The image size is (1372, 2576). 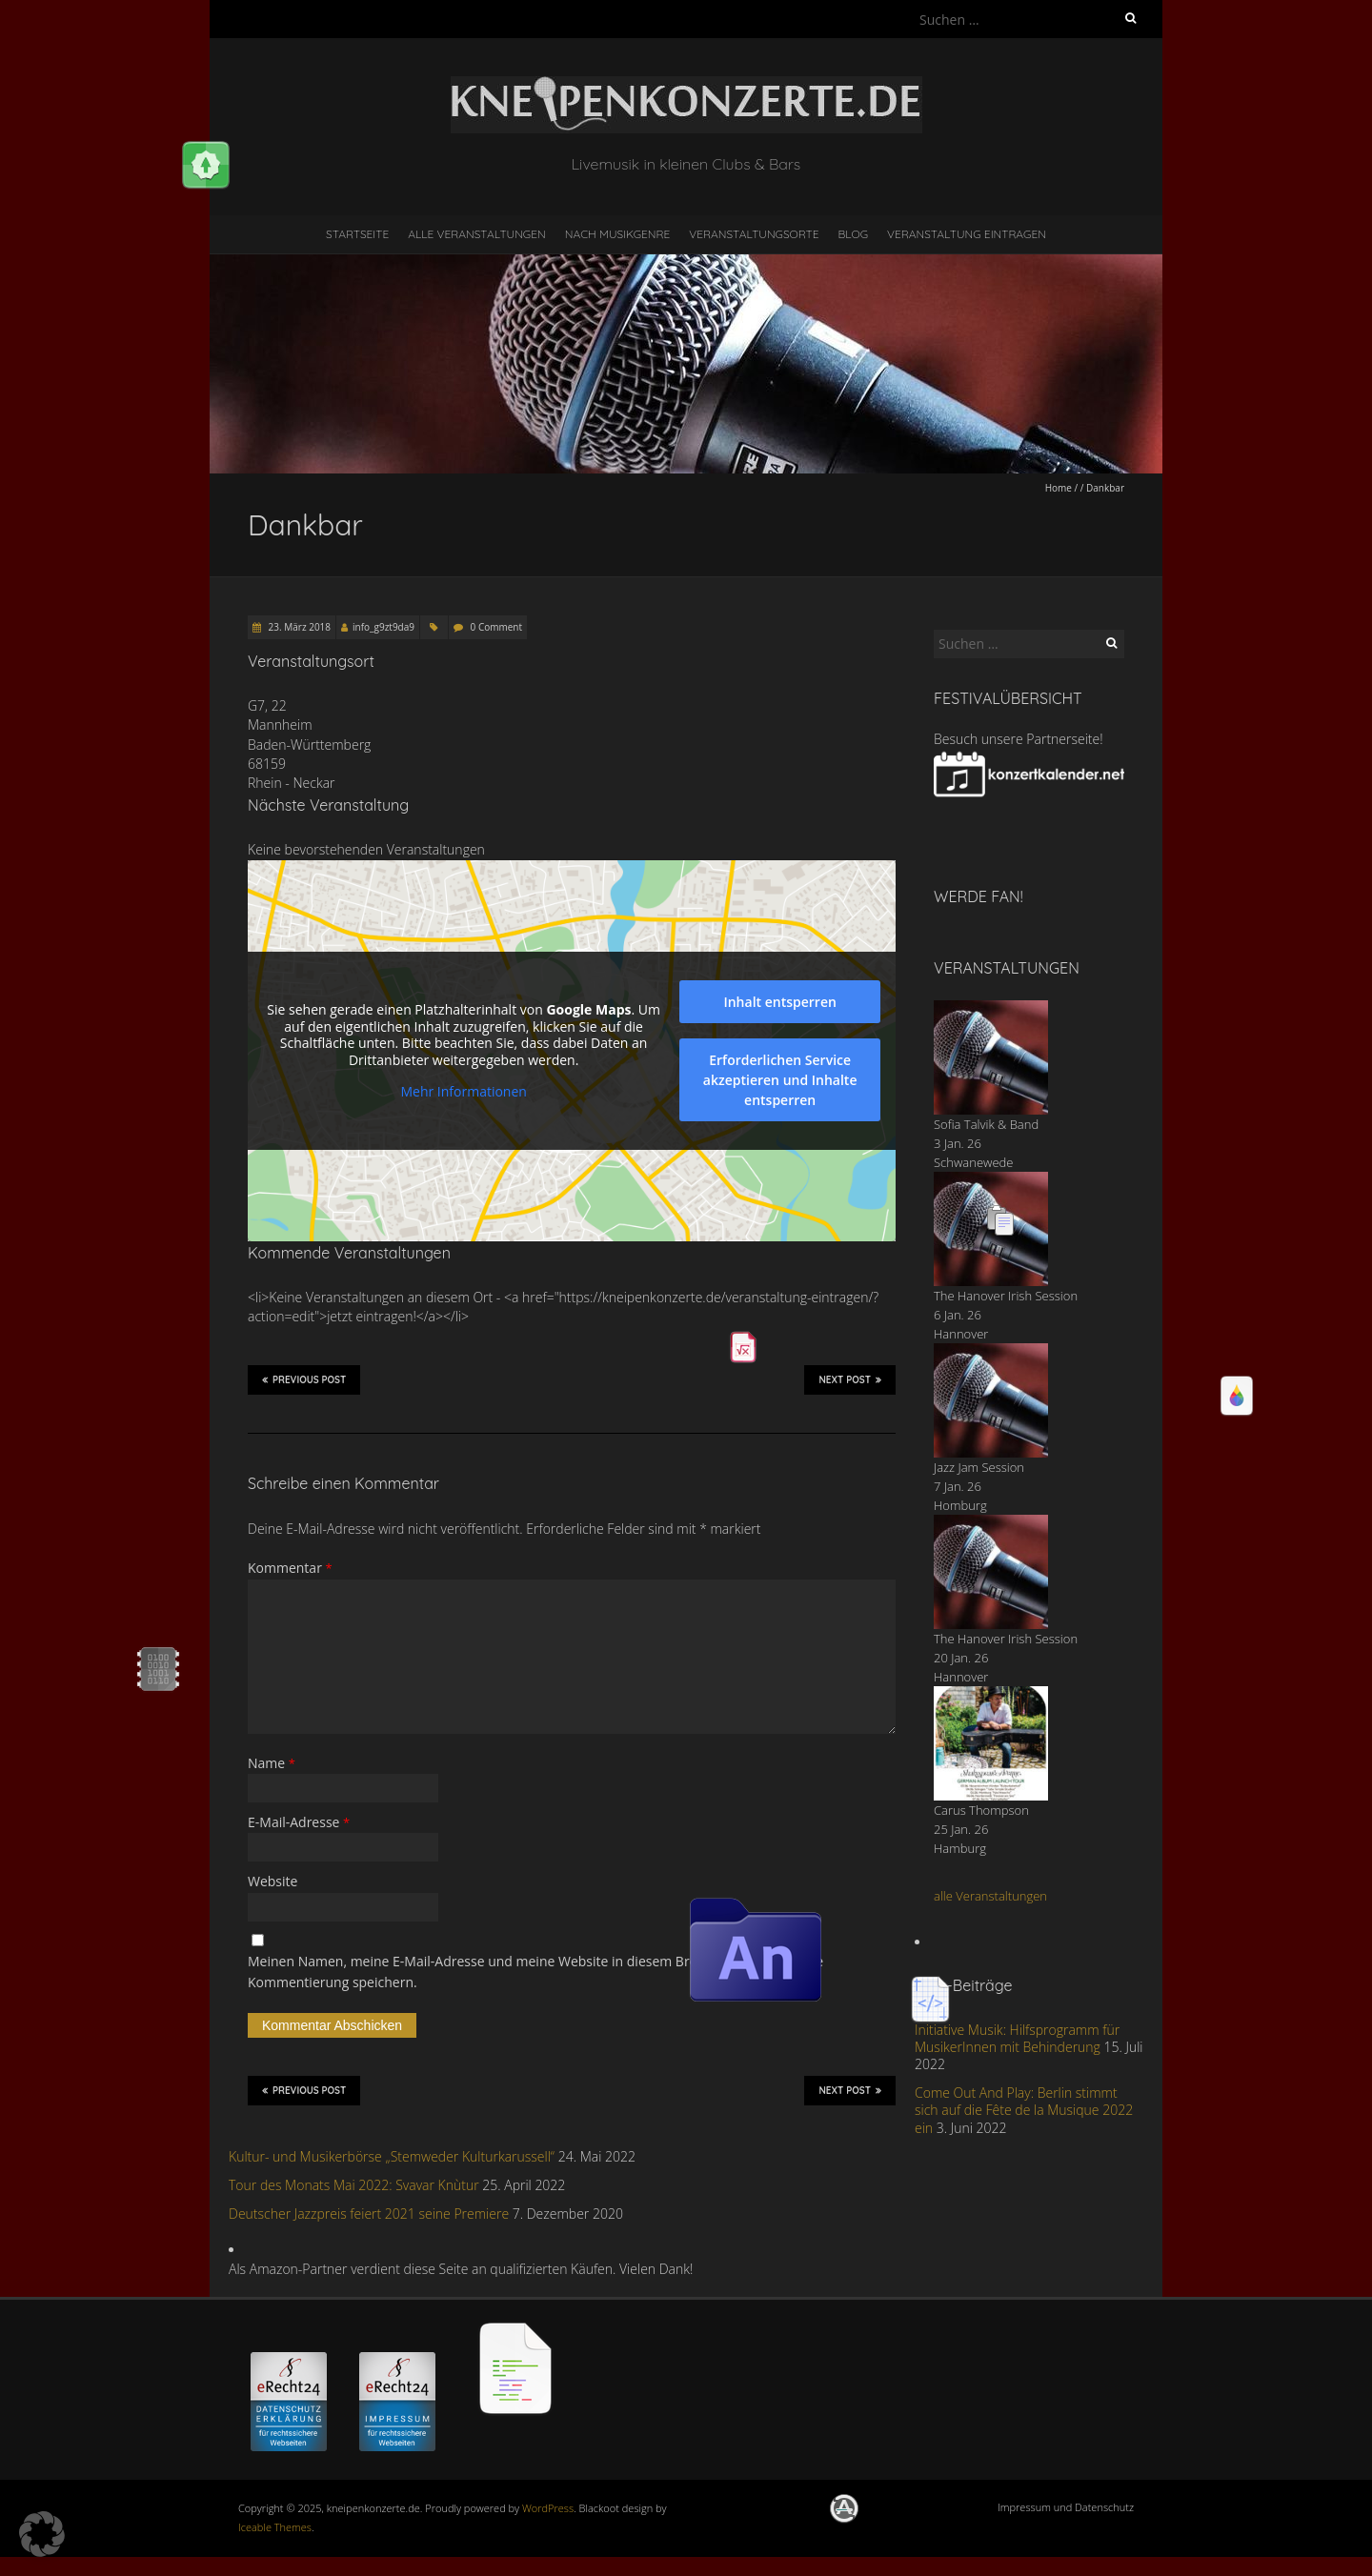 What do you see at coordinates (515, 2368) in the screenshot?
I see `a COBOL source code file` at bounding box center [515, 2368].